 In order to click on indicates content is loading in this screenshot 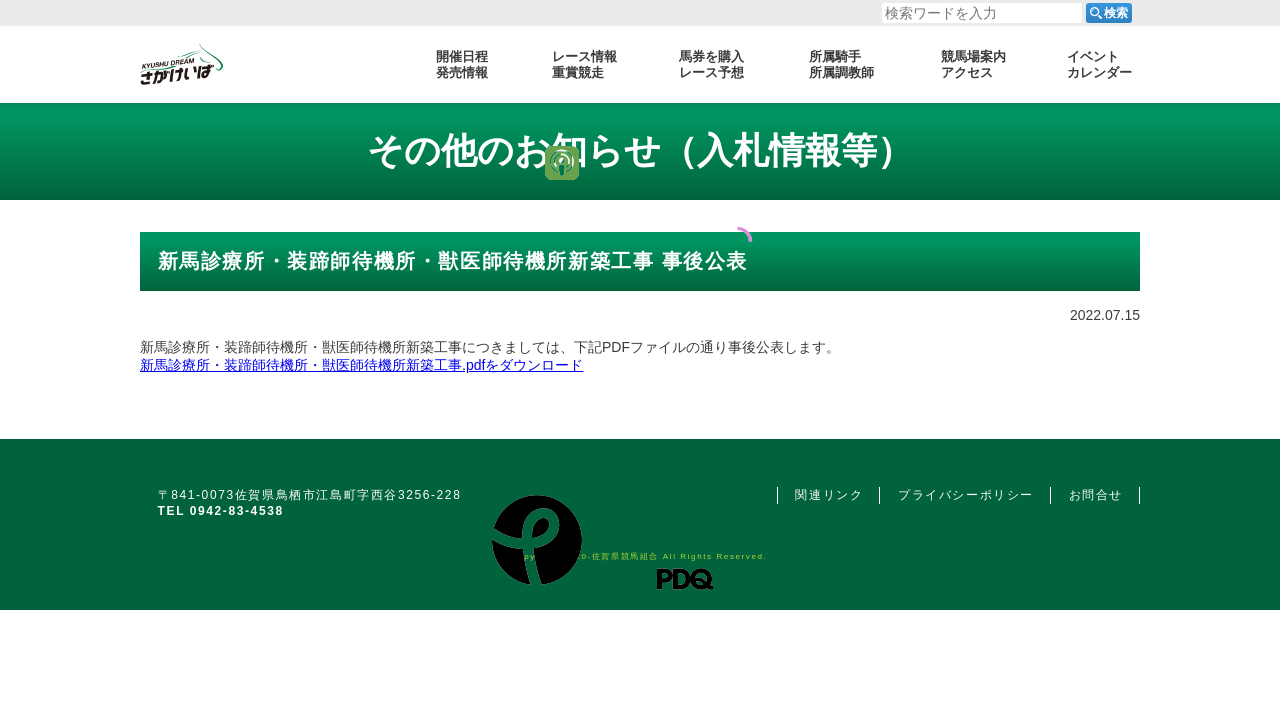, I will do `click(737, 241)`.